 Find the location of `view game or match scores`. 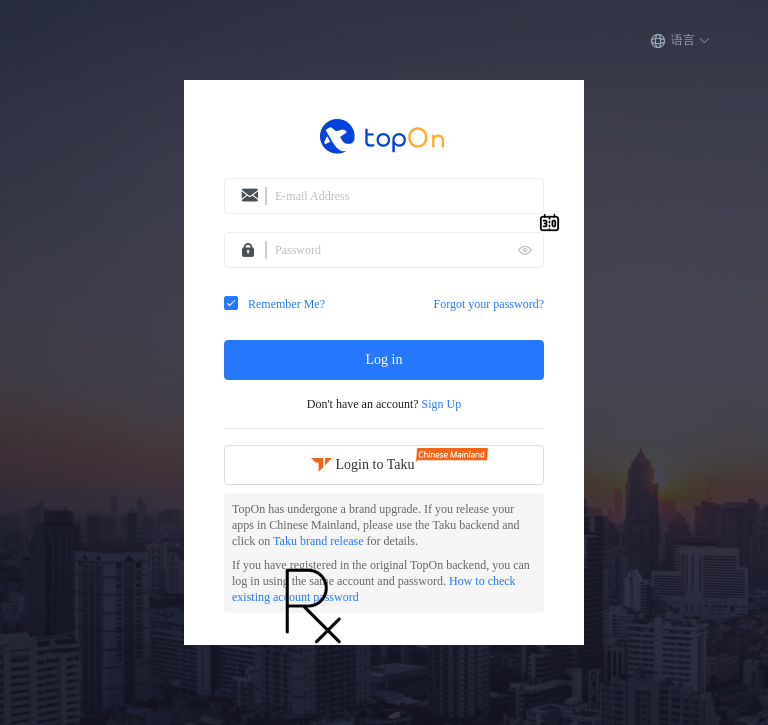

view game or match scores is located at coordinates (549, 223).